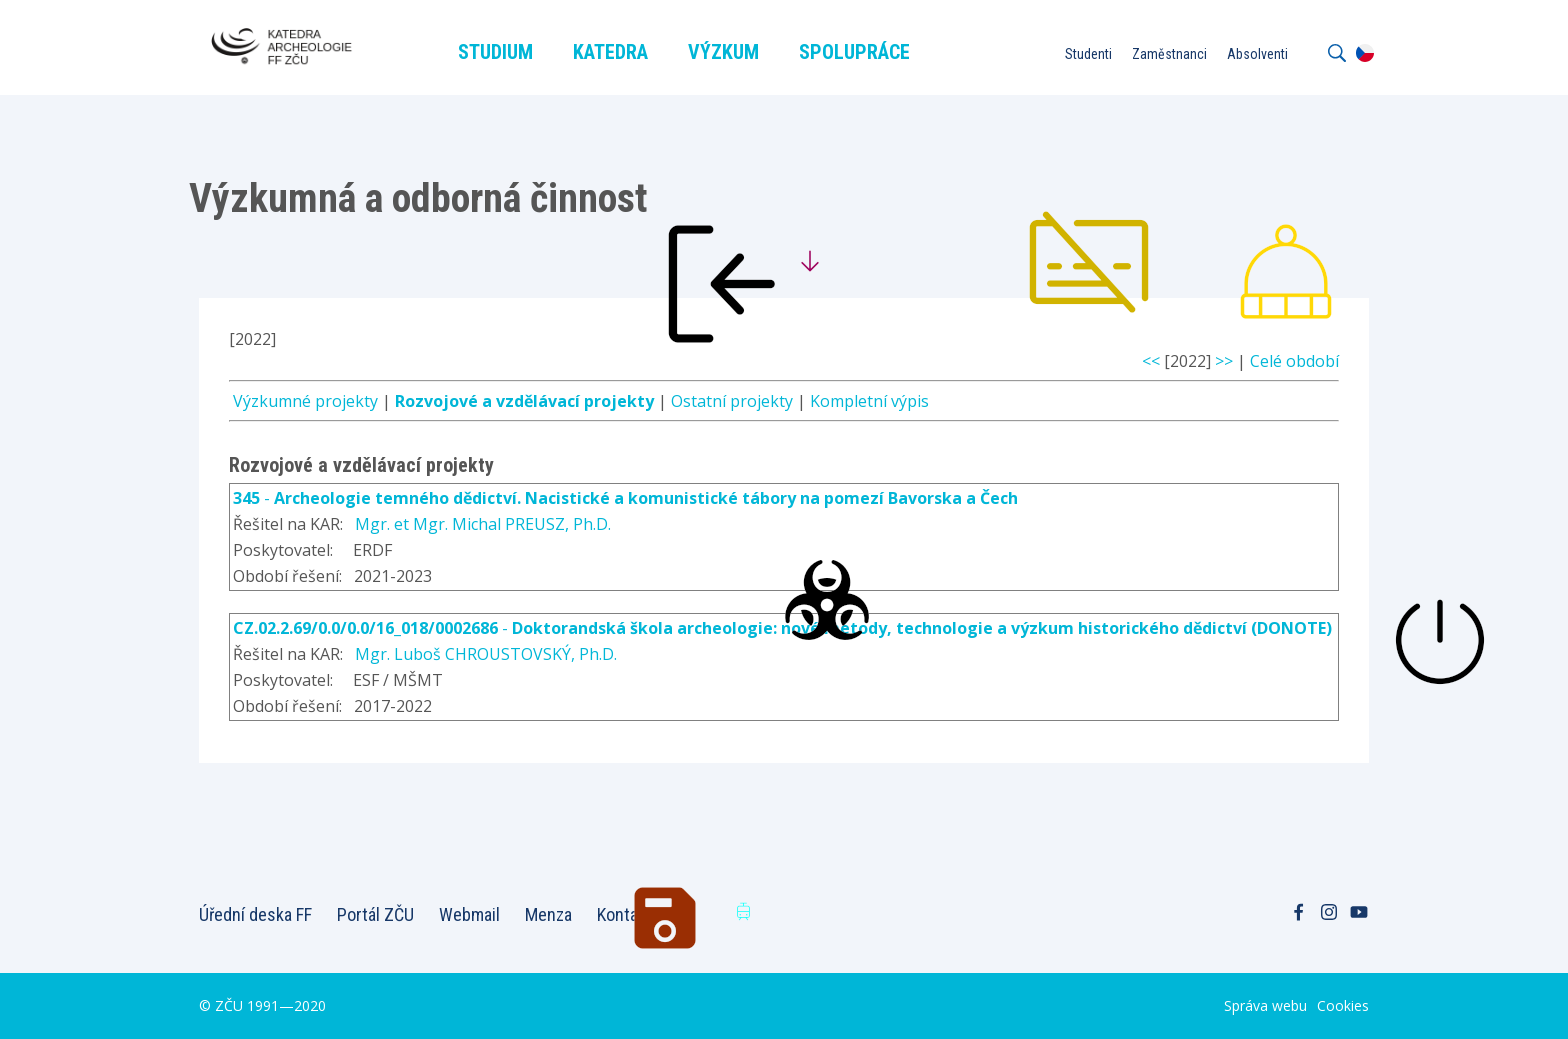 The image size is (1568, 1039). I want to click on scroll down or view more content, so click(810, 261).